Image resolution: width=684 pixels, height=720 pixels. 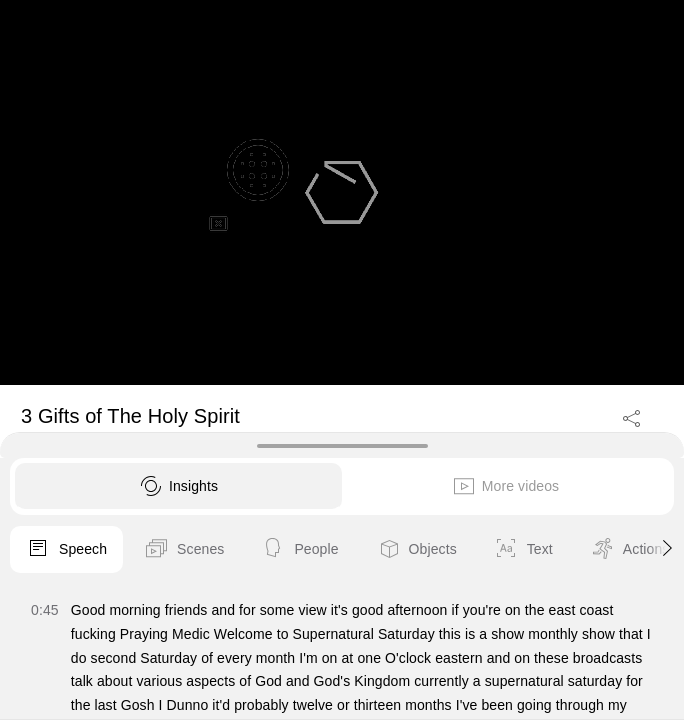 What do you see at coordinates (258, 170) in the screenshot?
I see `apply circular blur effect to image` at bounding box center [258, 170].